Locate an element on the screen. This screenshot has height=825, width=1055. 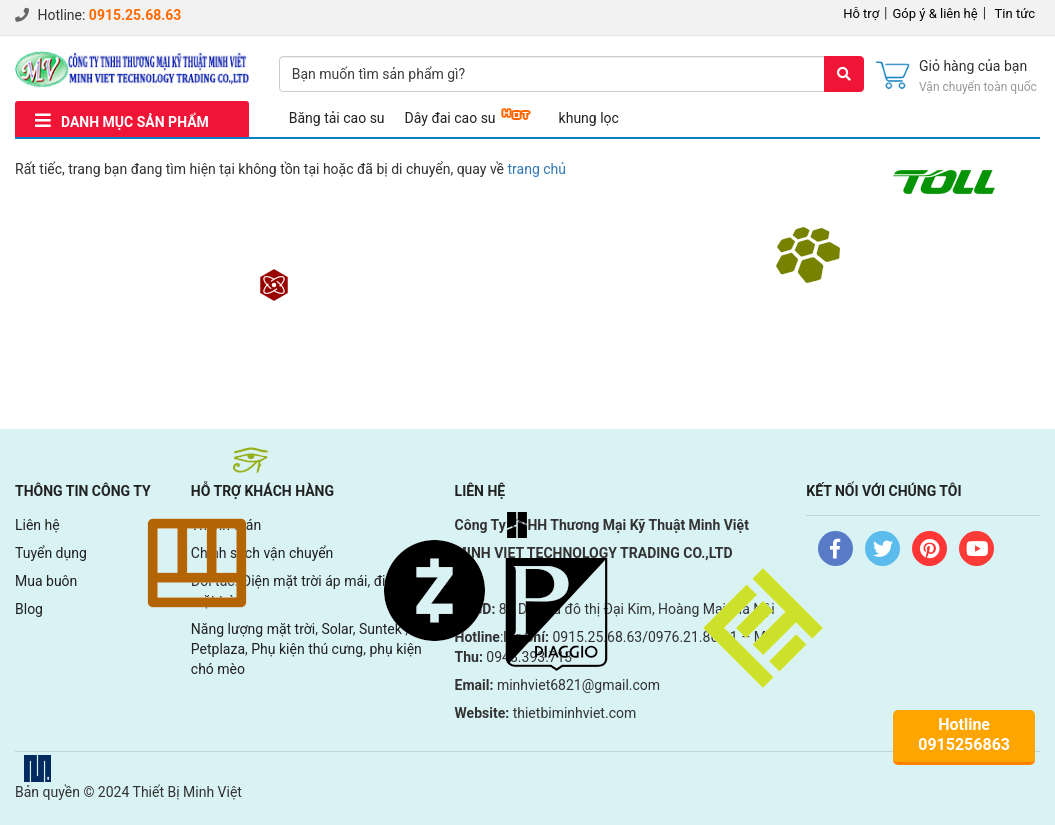
Piaggio Group company logo is located at coordinates (556, 614).